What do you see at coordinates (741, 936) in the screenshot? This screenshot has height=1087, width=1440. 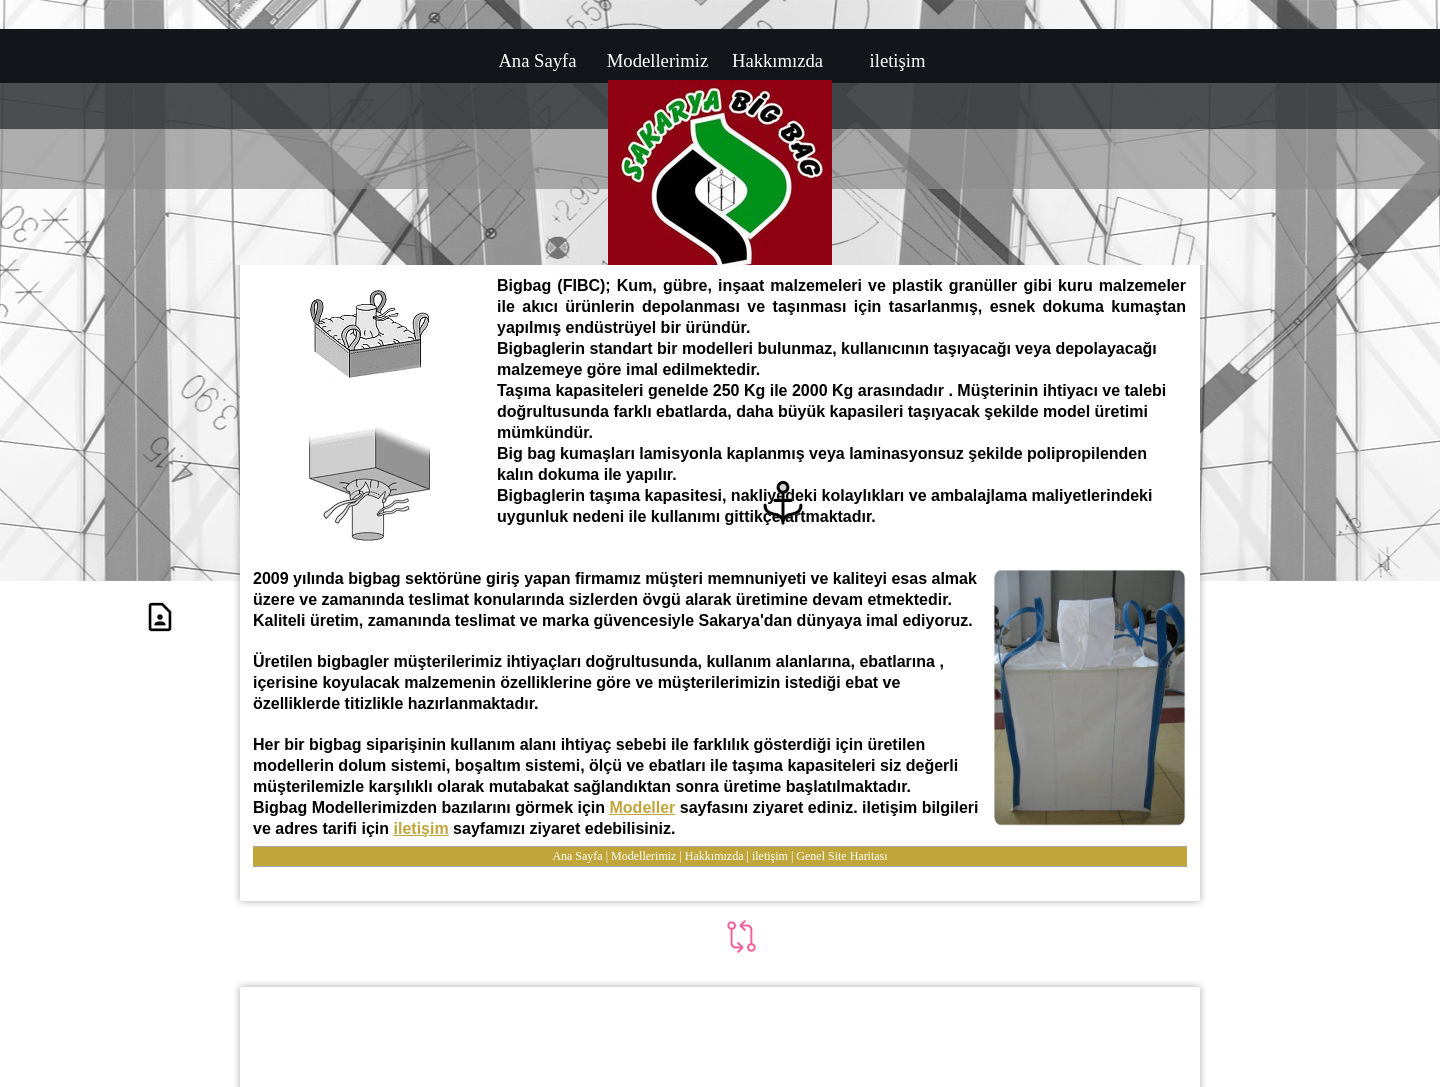 I see `compare branches or code versions` at bounding box center [741, 936].